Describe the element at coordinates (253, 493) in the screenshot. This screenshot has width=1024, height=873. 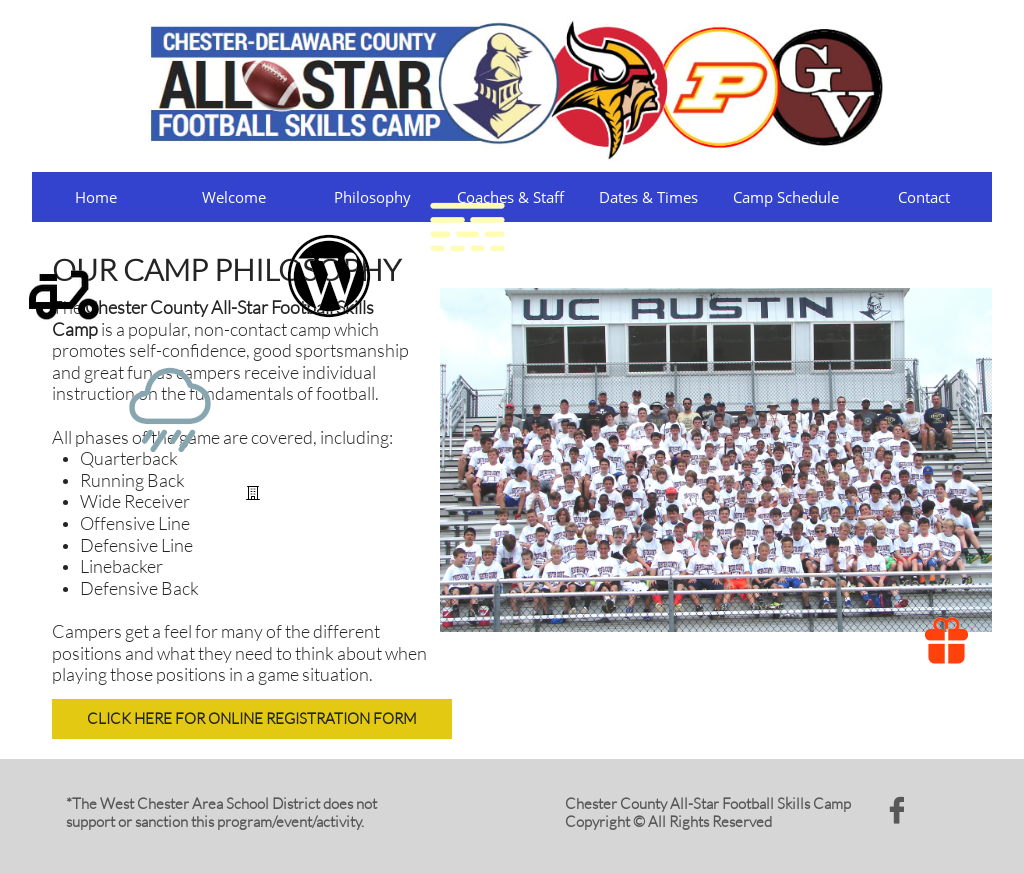
I see `view company or business information` at that location.